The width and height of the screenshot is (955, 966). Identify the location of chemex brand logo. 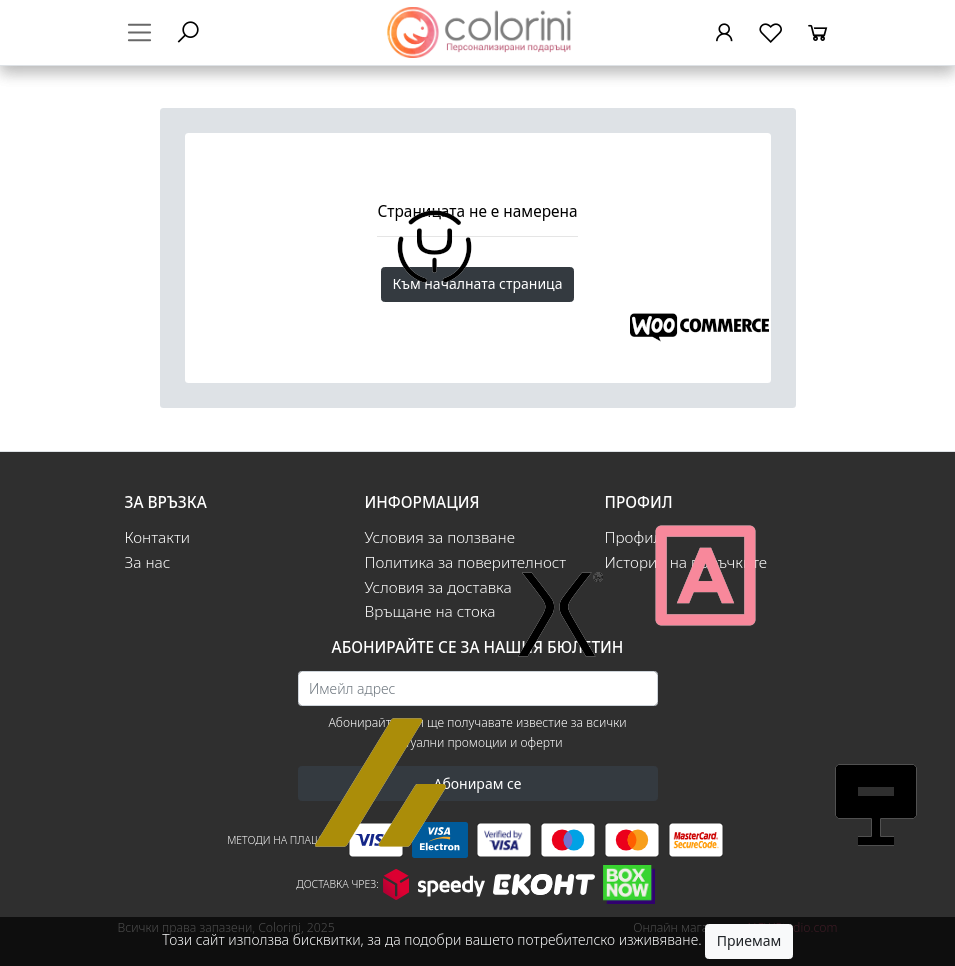
(560, 614).